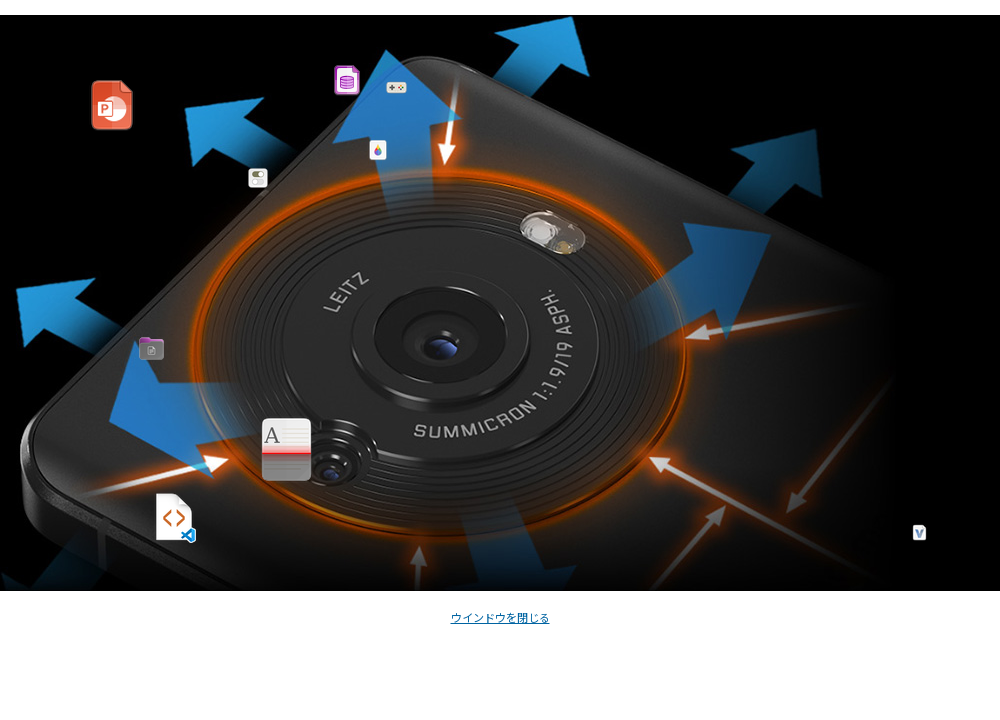 The height and width of the screenshot is (720, 1000). What do you see at coordinates (174, 518) in the screenshot?
I see `open an HTML file in Visual Studio Code` at bounding box center [174, 518].